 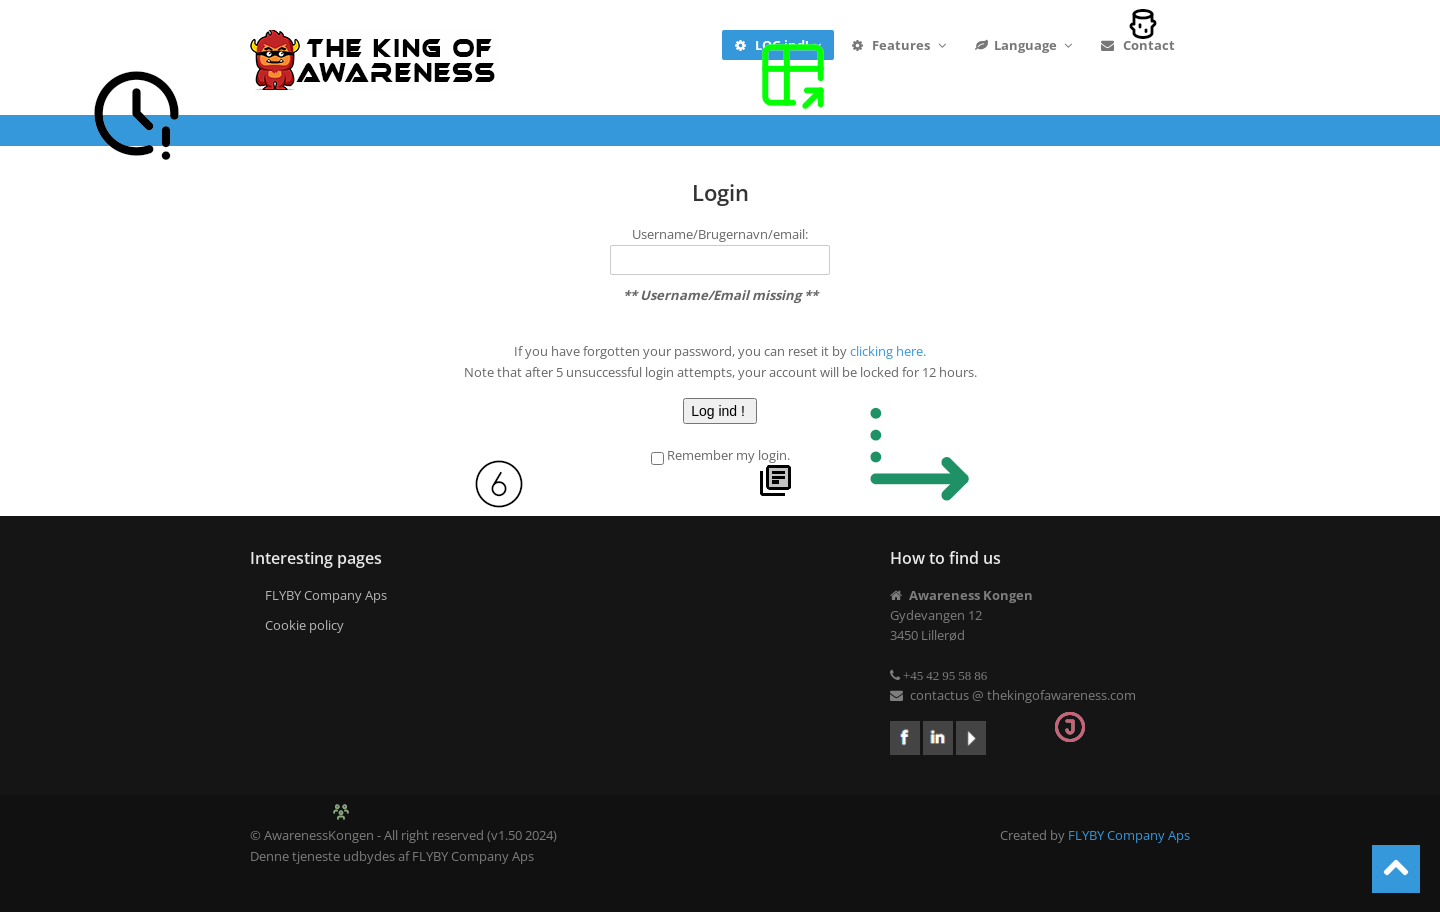 I want to click on set or view the x-axis in a chart or graph, so click(x=919, y=451).